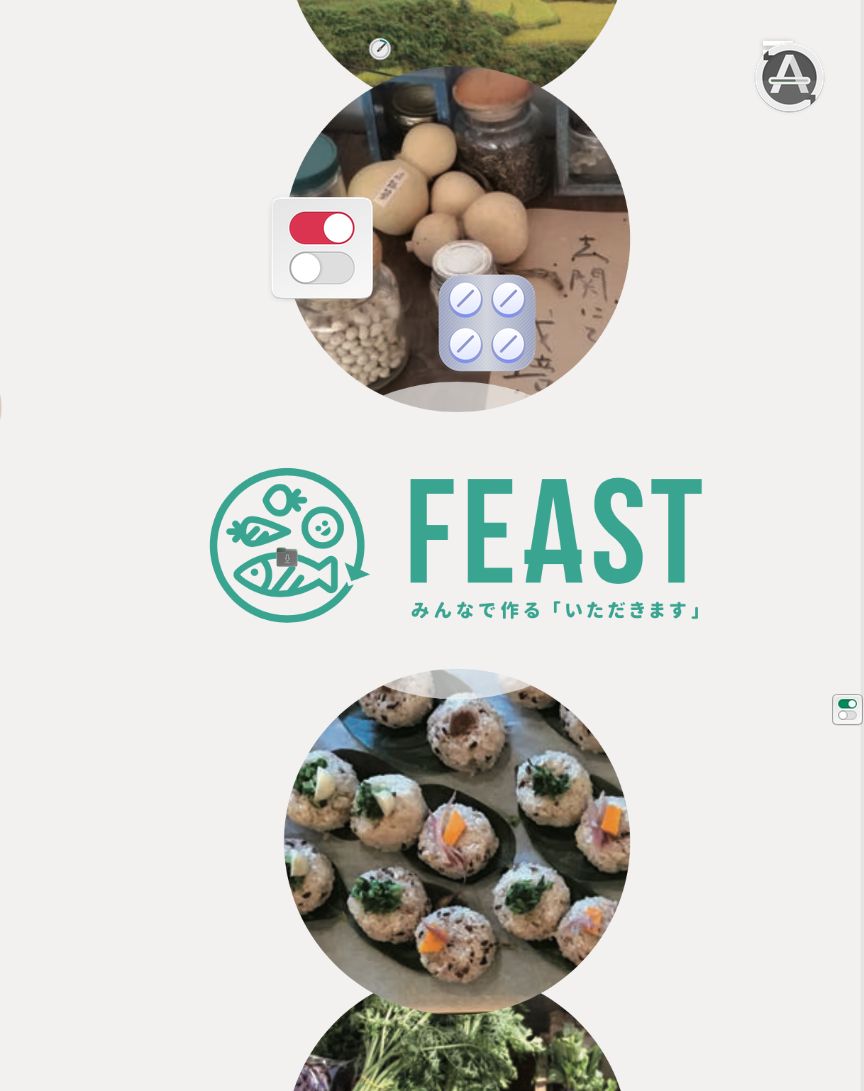  I want to click on open Dosage medication tracking app, so click(487, 323).